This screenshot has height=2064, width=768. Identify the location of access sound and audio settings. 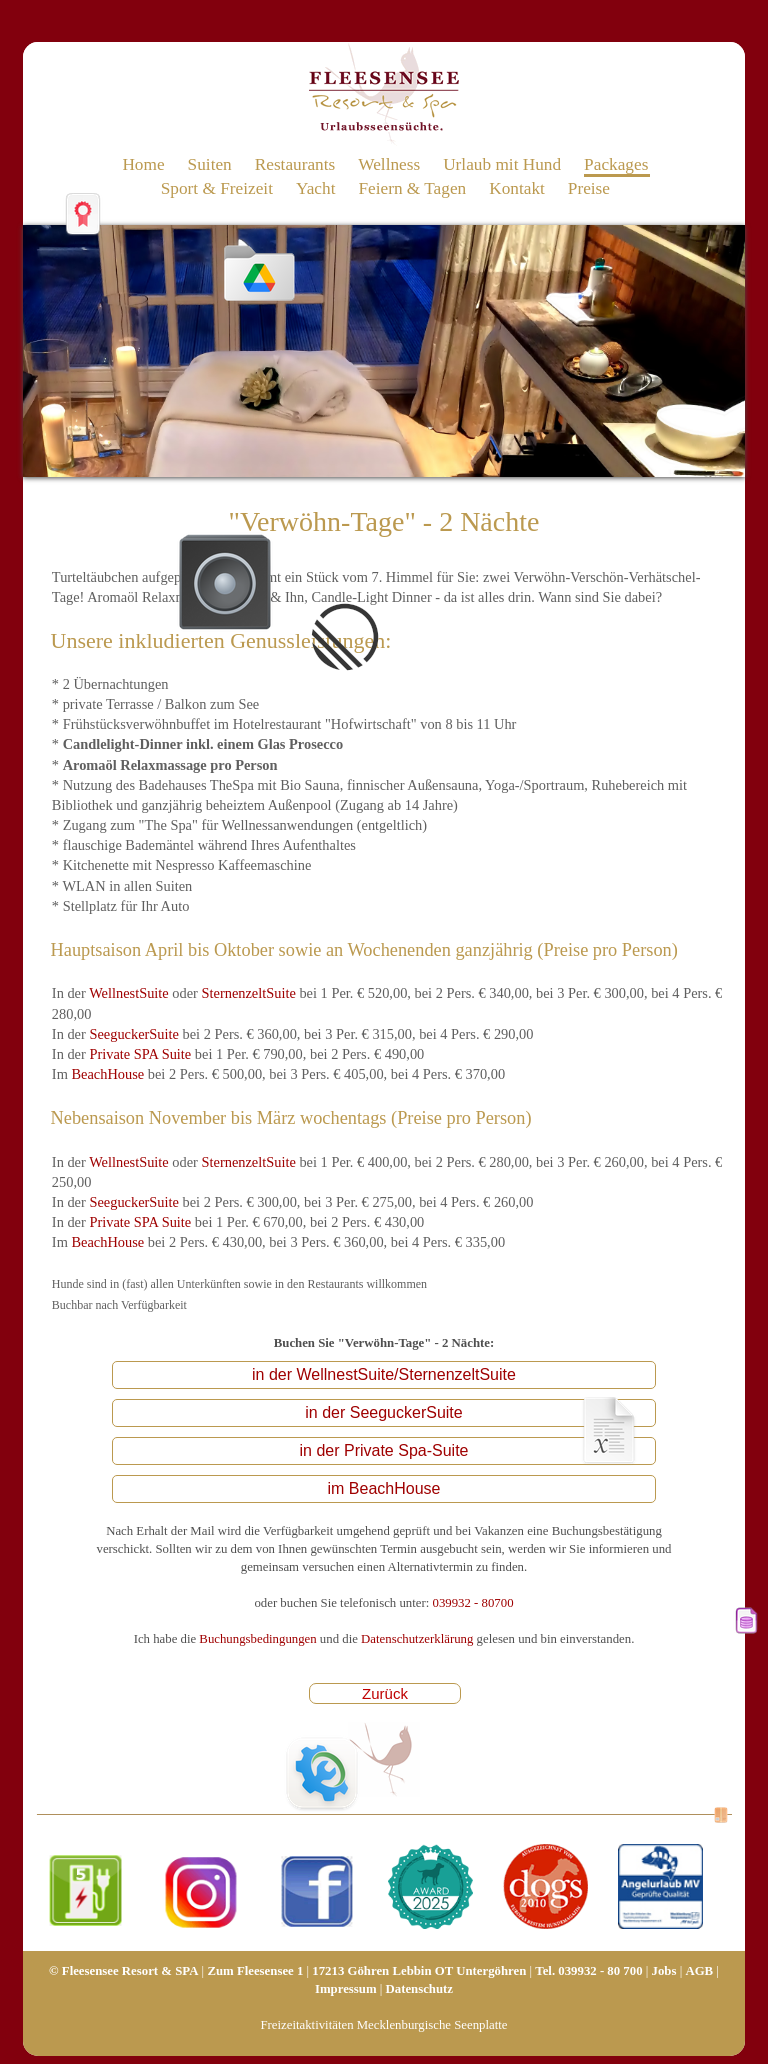
(225, 582).